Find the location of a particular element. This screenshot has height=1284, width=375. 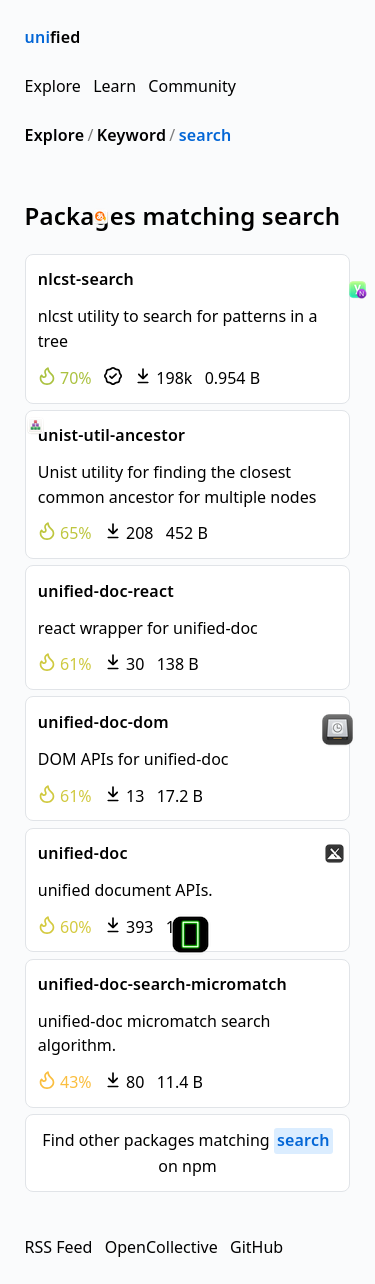

launch portal reloaded game is located at coordinates (190, 934).